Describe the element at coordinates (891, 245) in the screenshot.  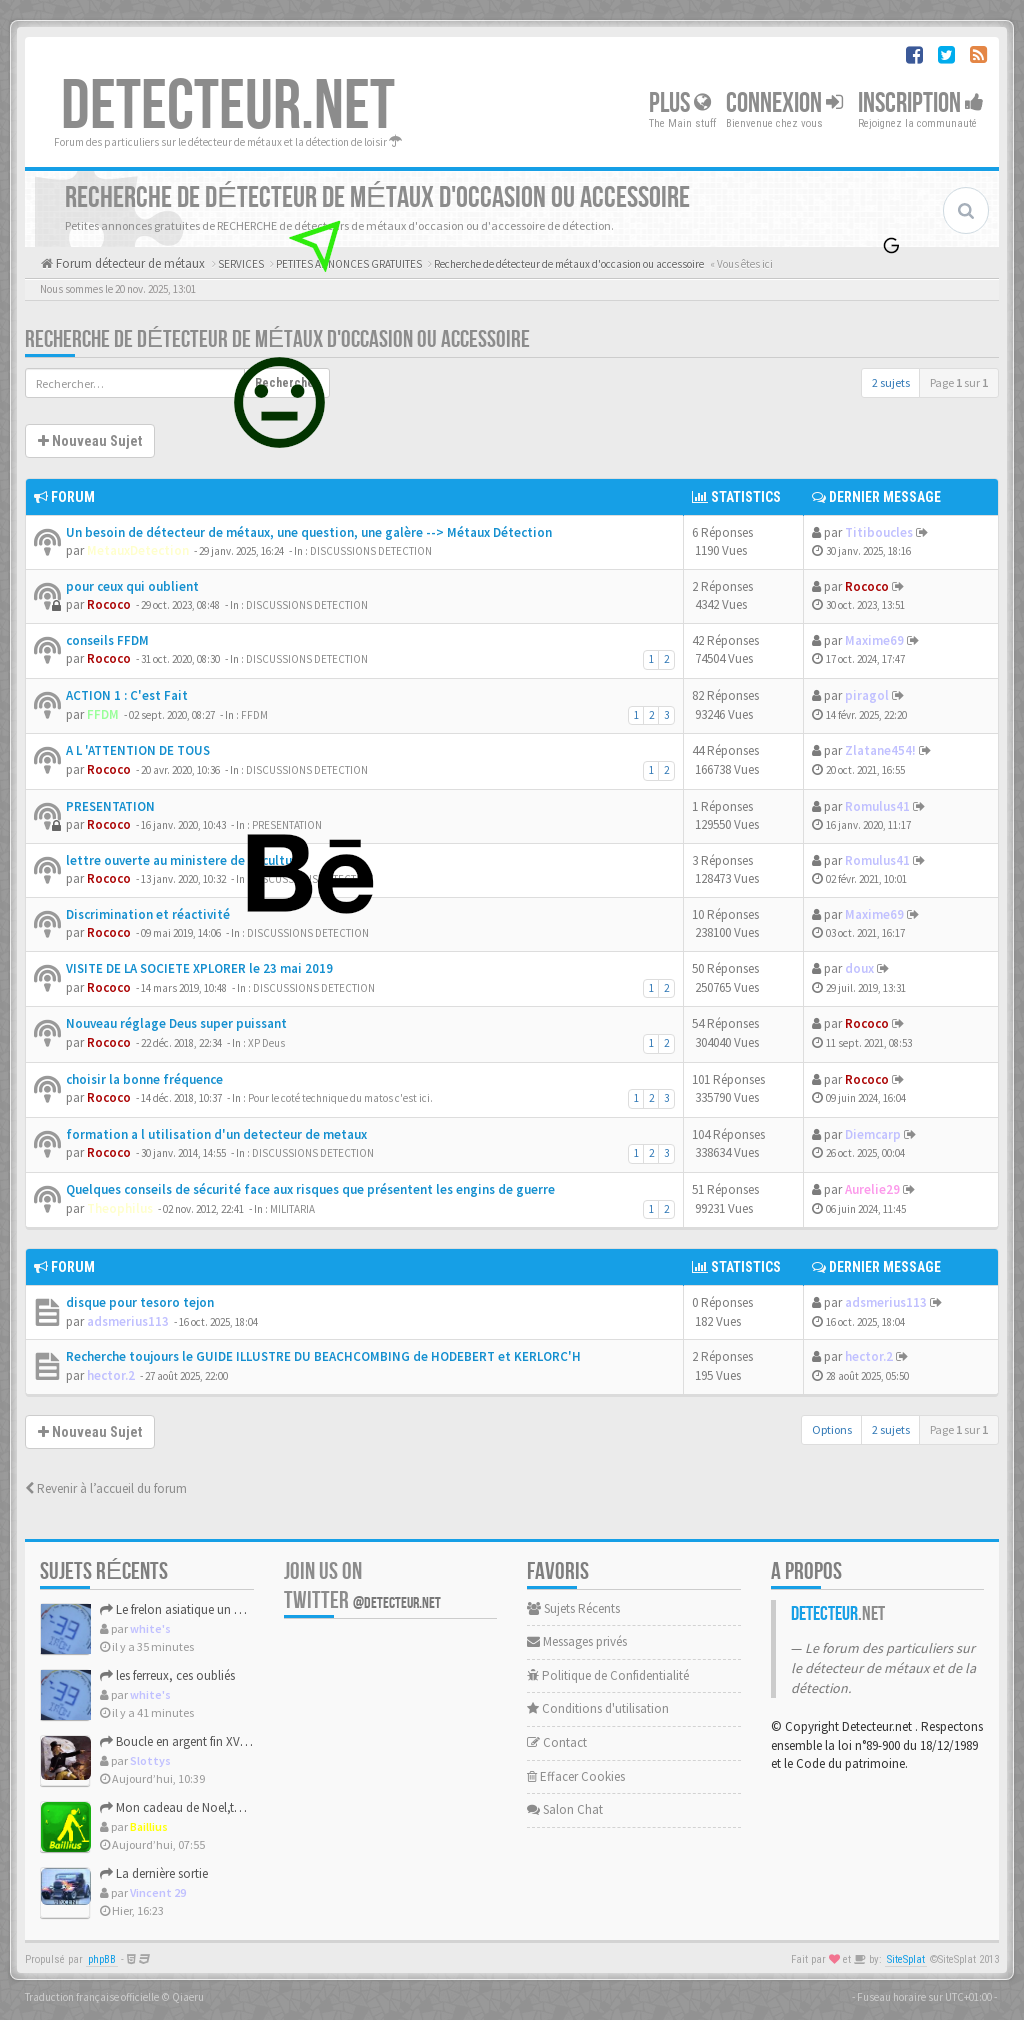
I see `sign in with Google` at that location.